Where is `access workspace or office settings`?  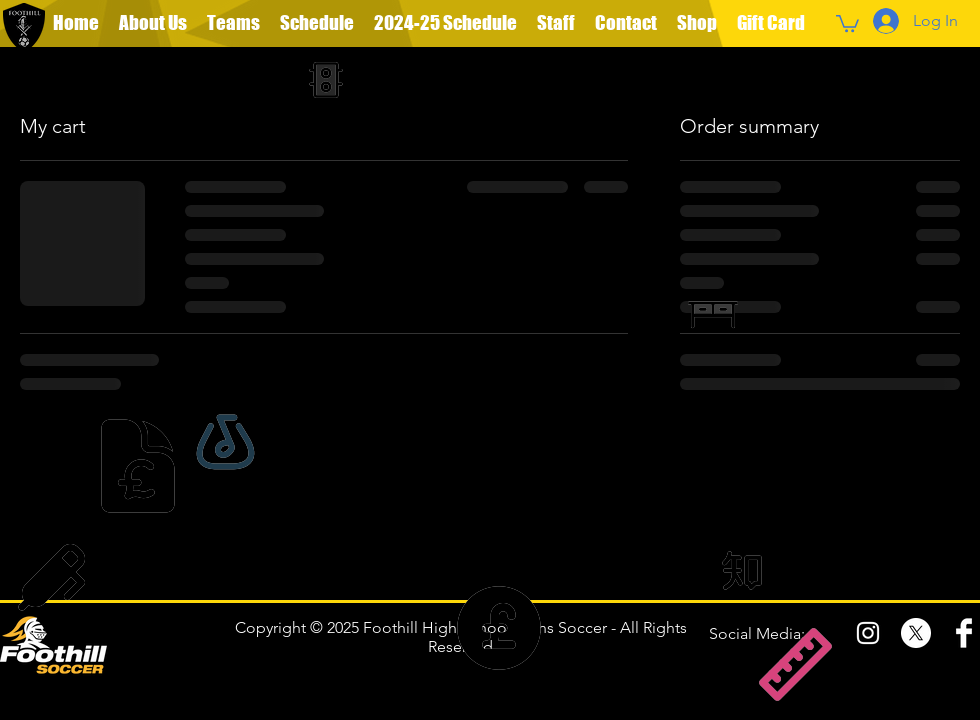 access workspace or office settings is located at coordinates (713, 314).